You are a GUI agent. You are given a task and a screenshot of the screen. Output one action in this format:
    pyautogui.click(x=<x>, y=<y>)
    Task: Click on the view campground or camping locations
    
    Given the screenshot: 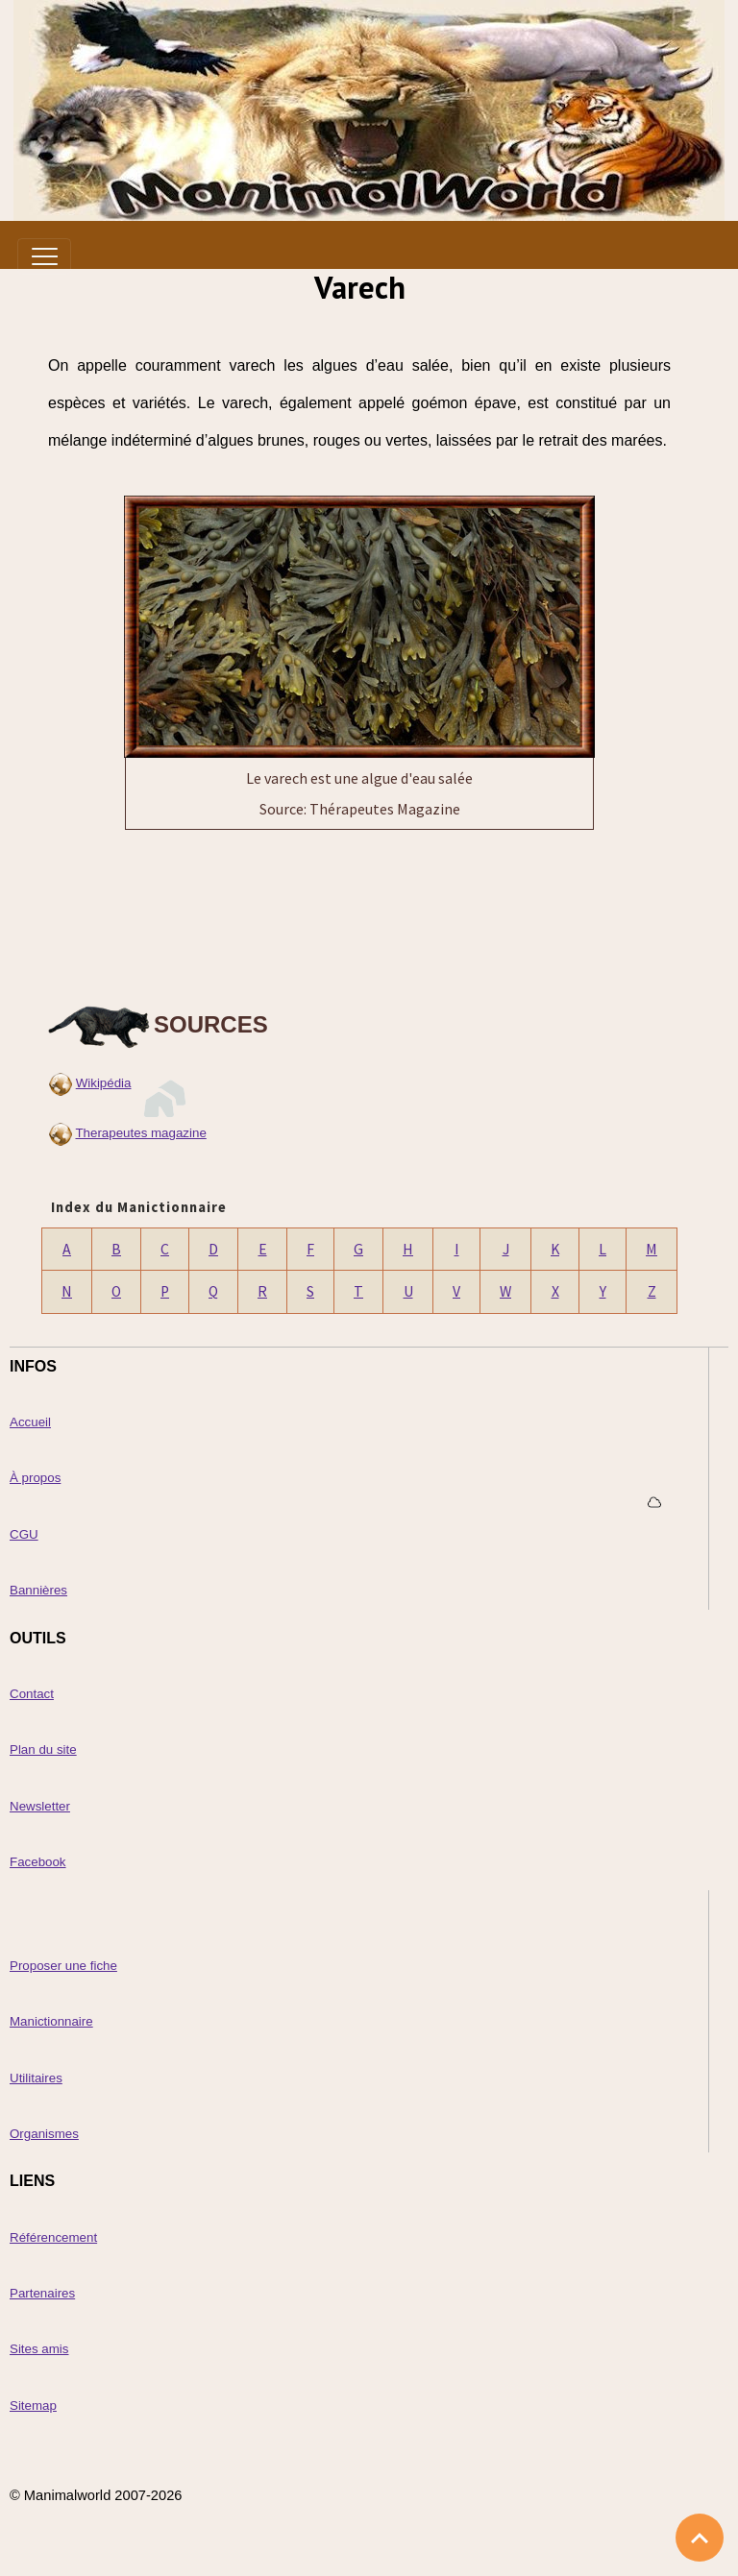 What is the action you would take?
    pyautogui.click(x=164, y=1098)
    